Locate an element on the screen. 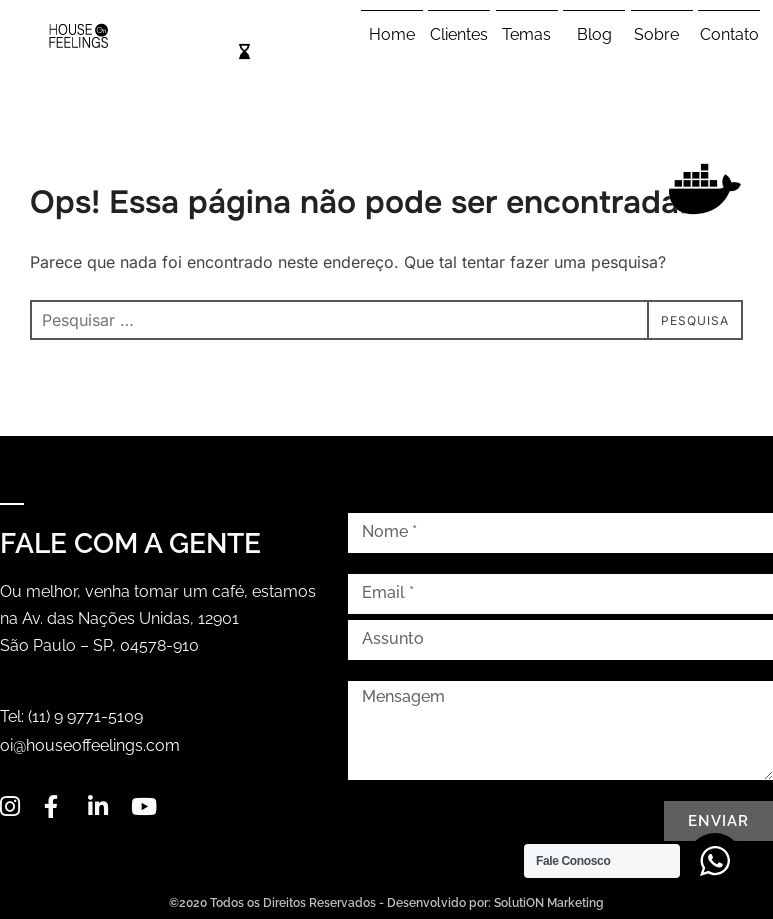 This screenshot has height=919, width=773. docker container platform logo is located at coordinates (705, 189).